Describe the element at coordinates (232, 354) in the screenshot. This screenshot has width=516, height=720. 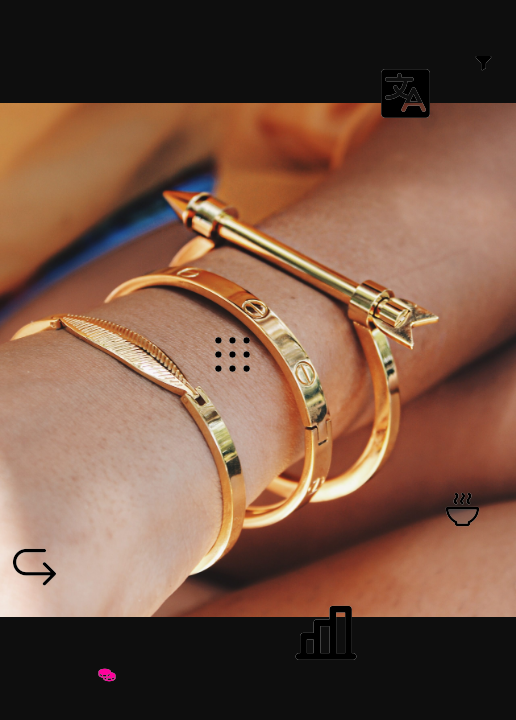
I see `open app grid or launcher` at that location.